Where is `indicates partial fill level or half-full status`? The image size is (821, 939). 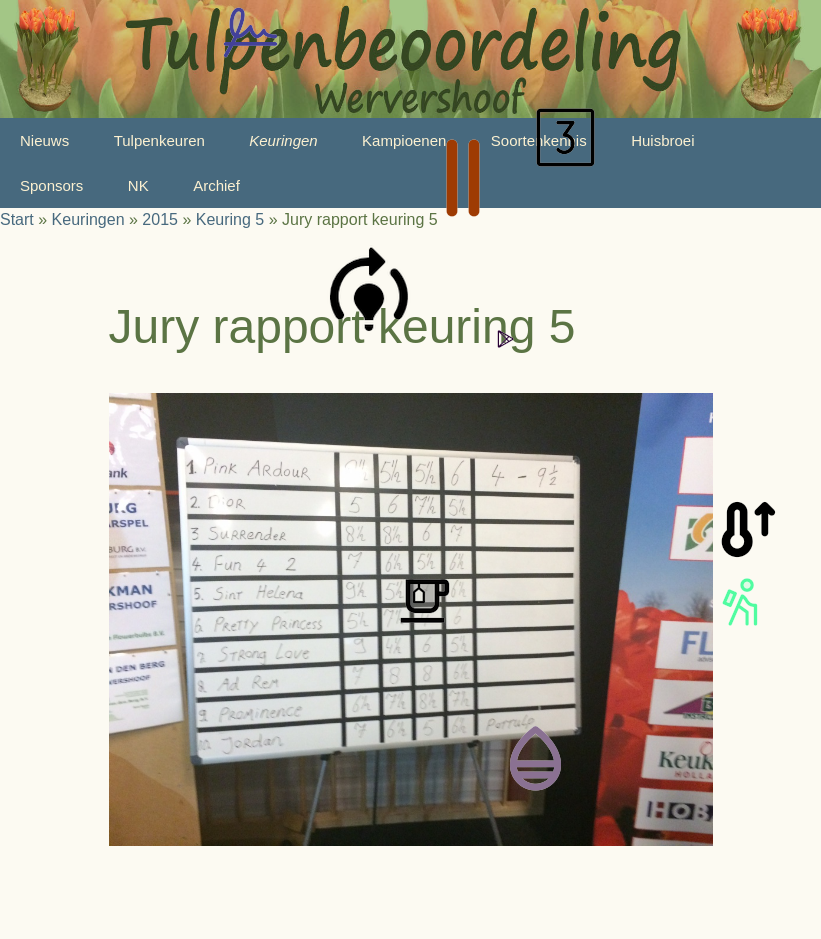 indicates partial fill level or half-full status is located at coordinates (535, 760).